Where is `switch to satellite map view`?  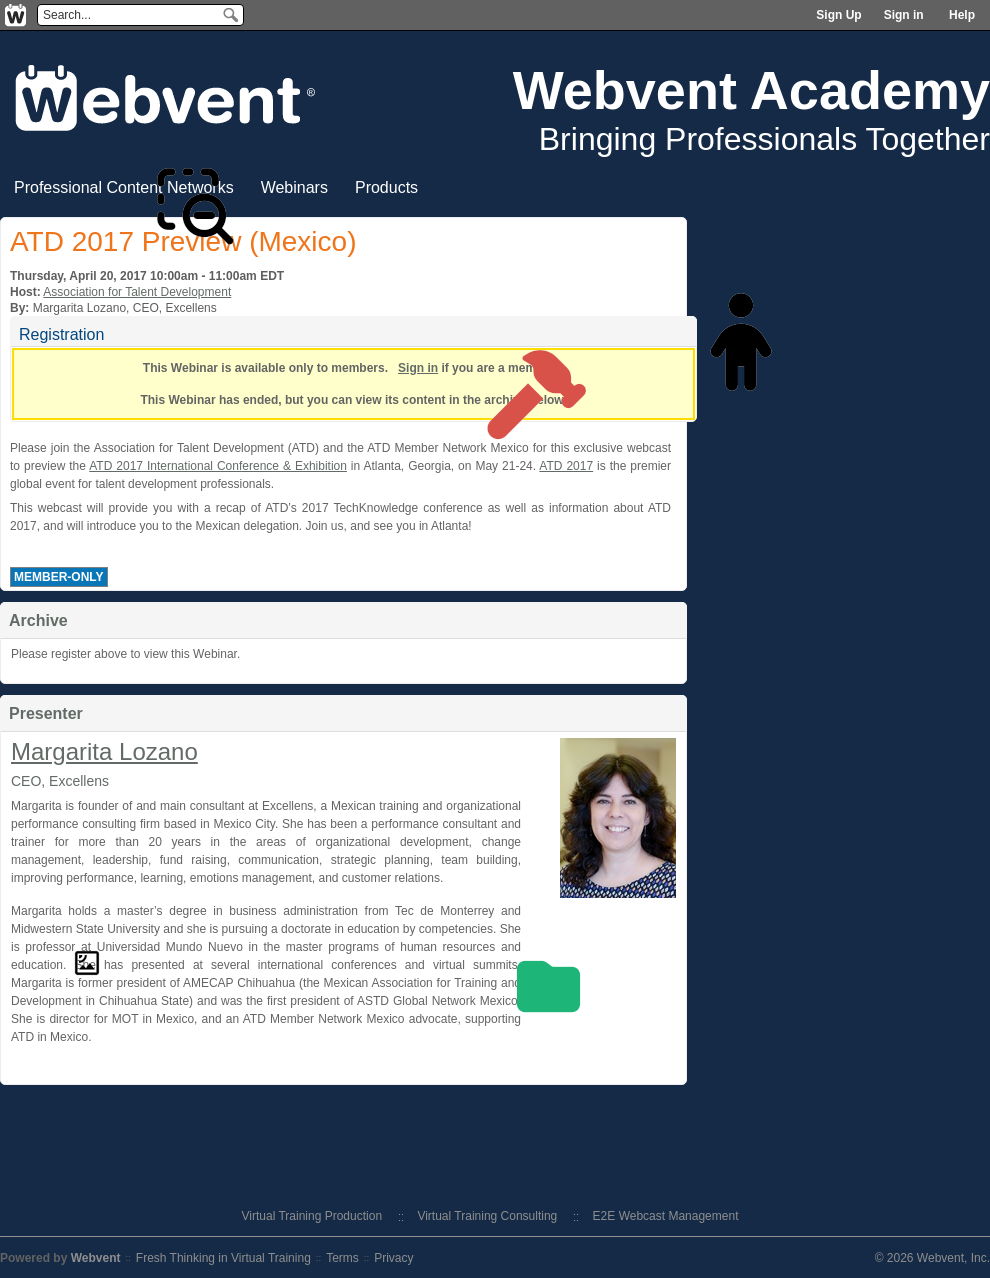
switch to satellite map view is located at coordinates (87, 963).